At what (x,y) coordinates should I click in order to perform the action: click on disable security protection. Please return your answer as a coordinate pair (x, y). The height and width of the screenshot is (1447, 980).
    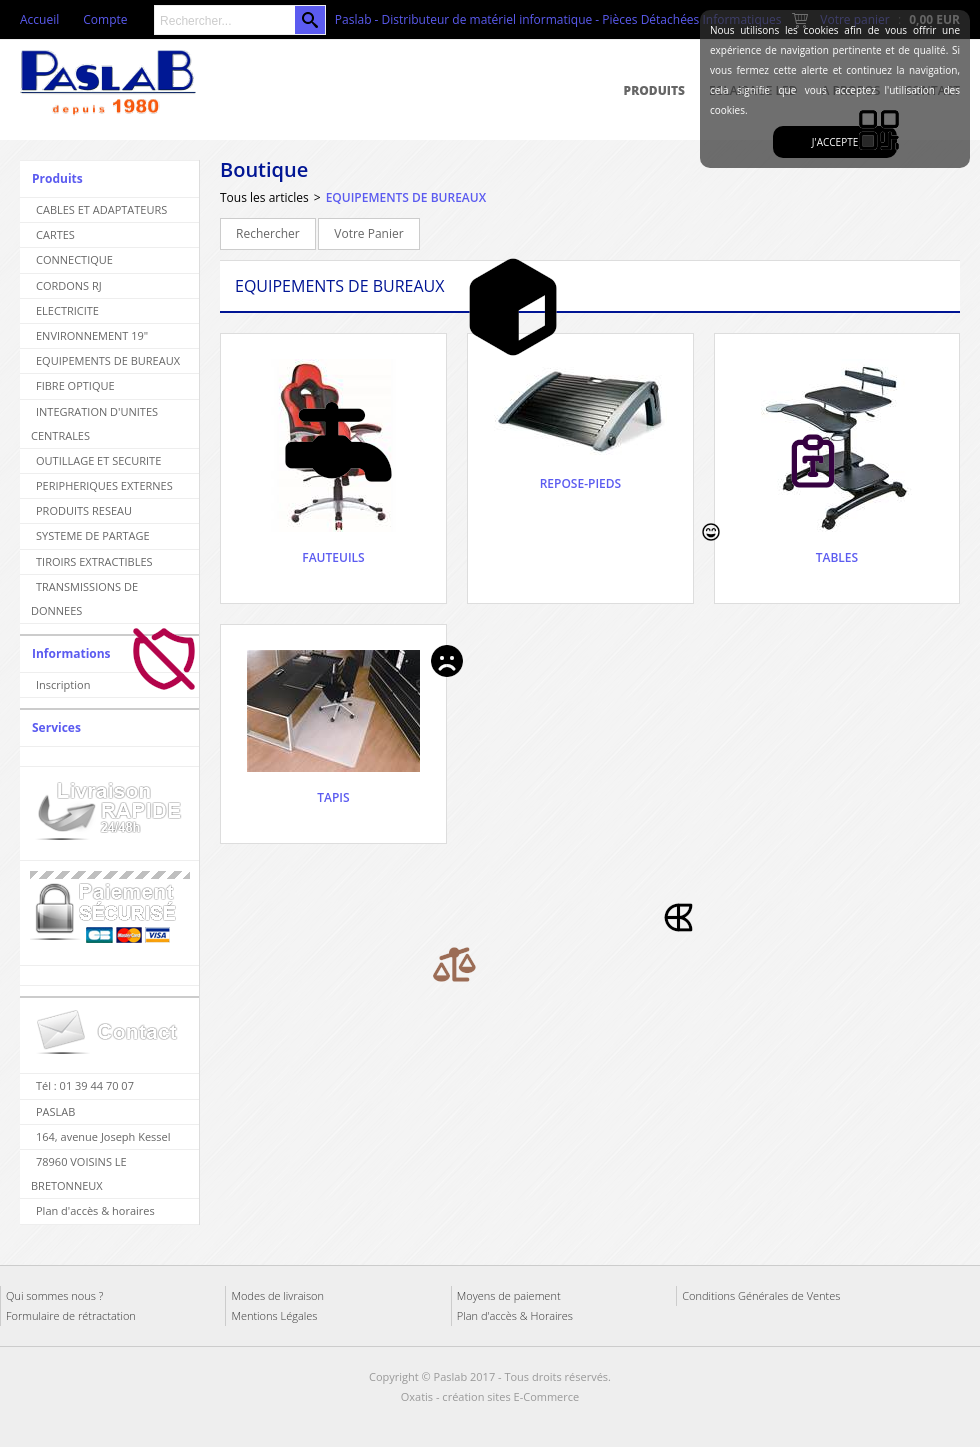
    Looking at the image, I should click on (164, 659).